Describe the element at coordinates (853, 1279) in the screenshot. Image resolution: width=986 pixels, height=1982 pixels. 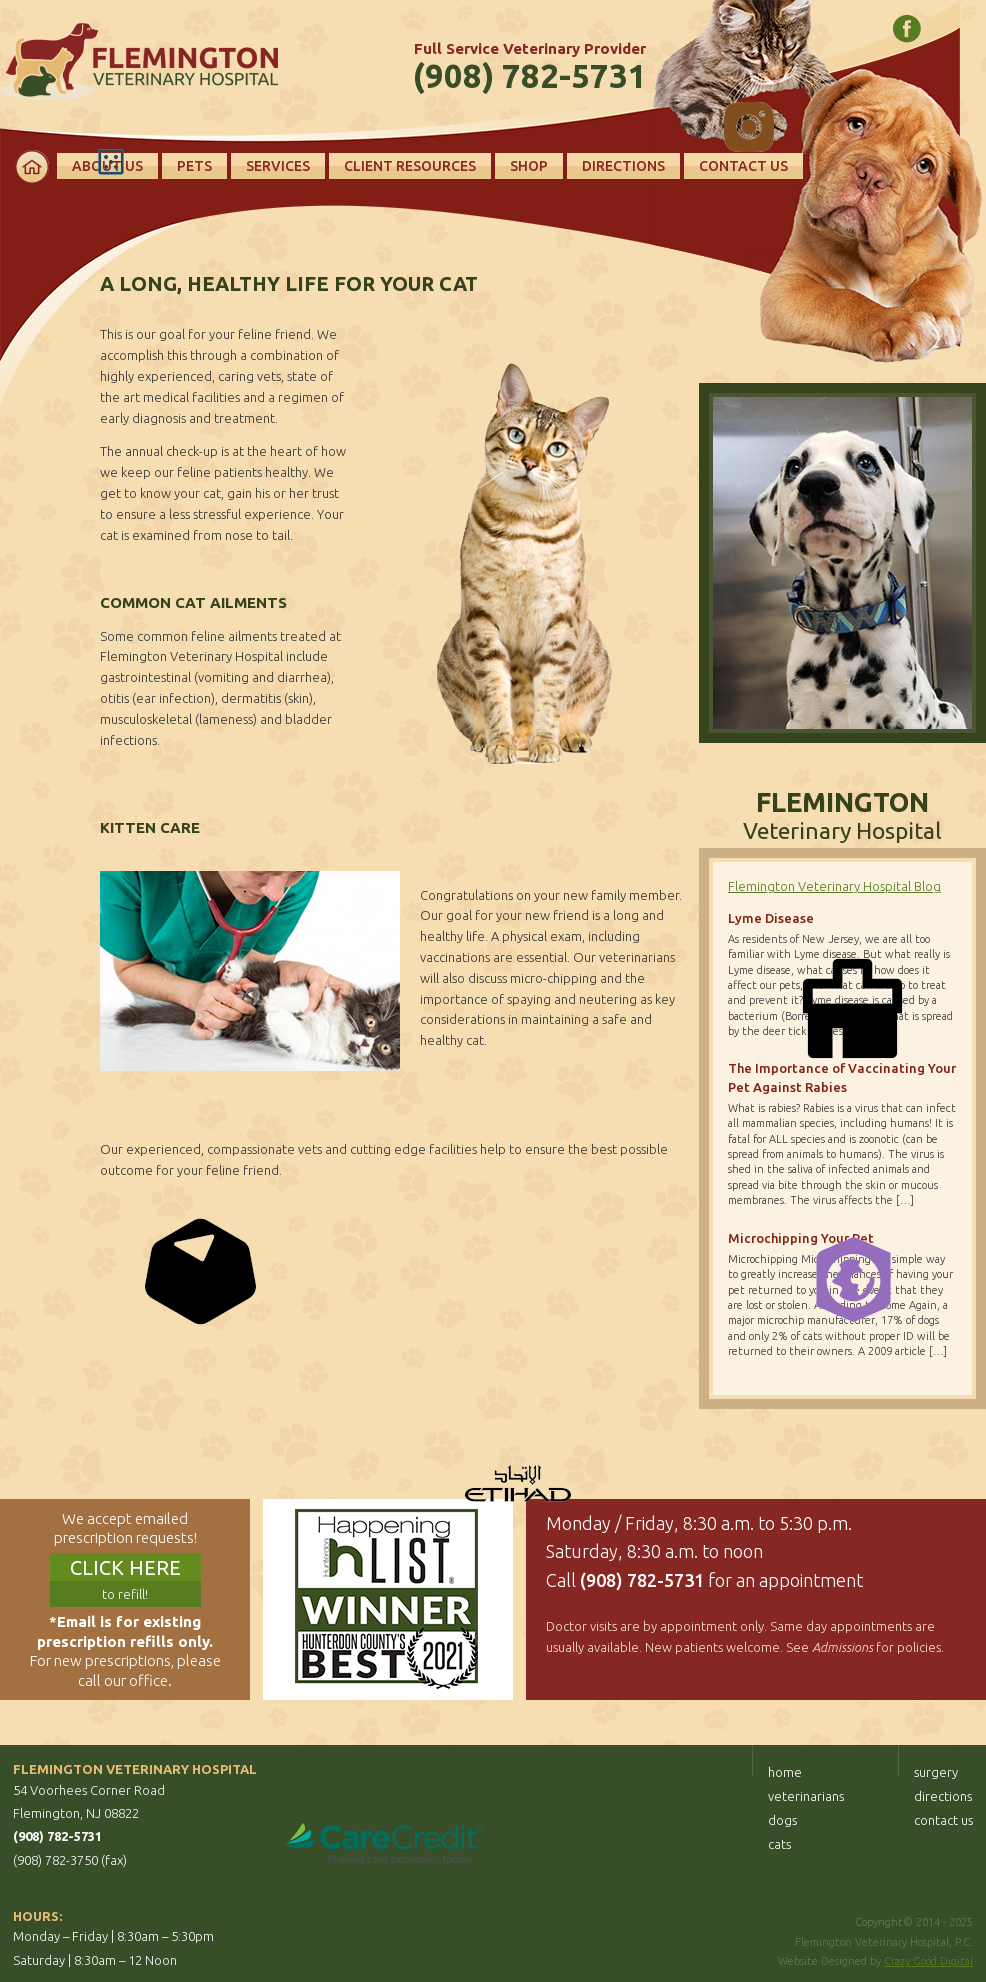
I see `open ArcGIS mapping application` at that location.